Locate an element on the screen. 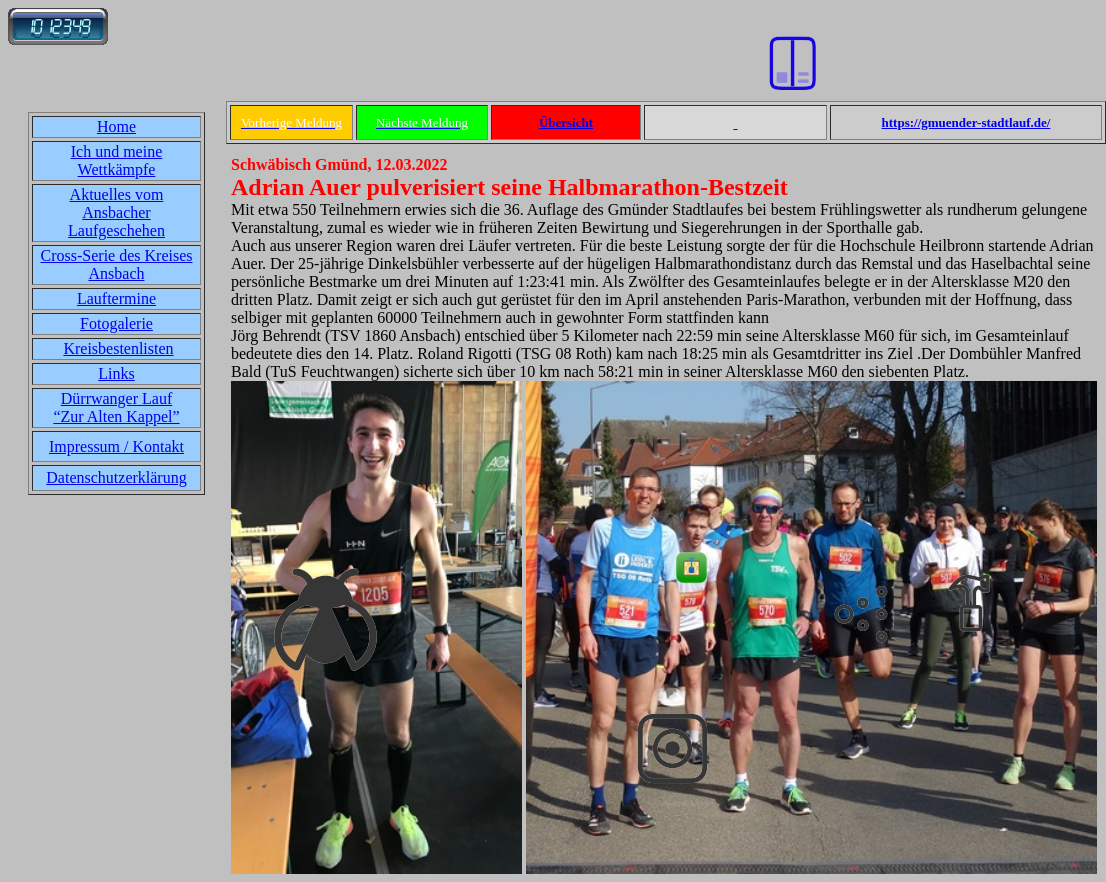 The height and width of the screenshot is (882, 1106). open sandbox development environment is located at coordinates (691, 567).